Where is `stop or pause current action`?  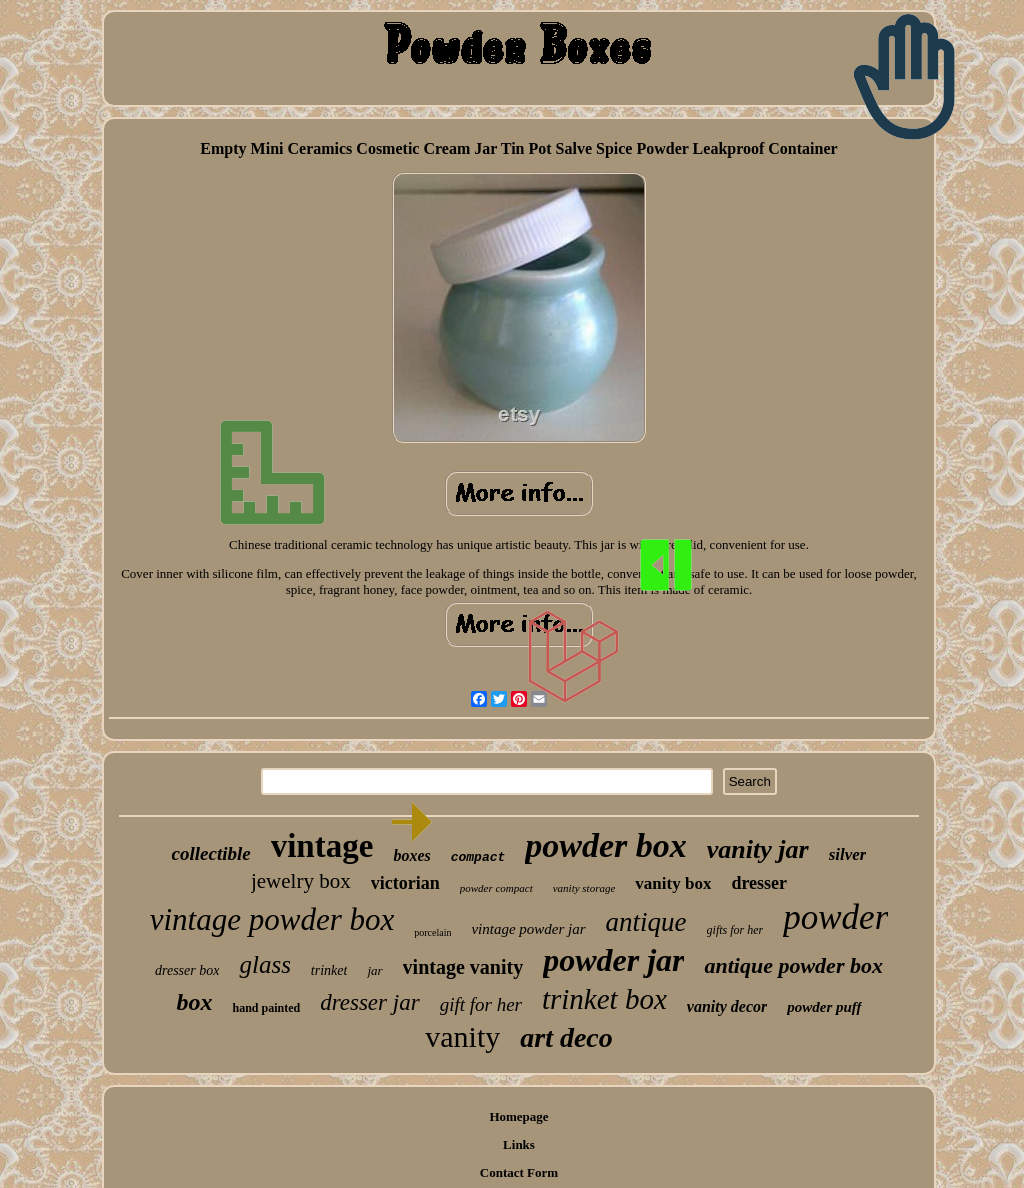
stop or pause current action is located at coordinates (905, 79).